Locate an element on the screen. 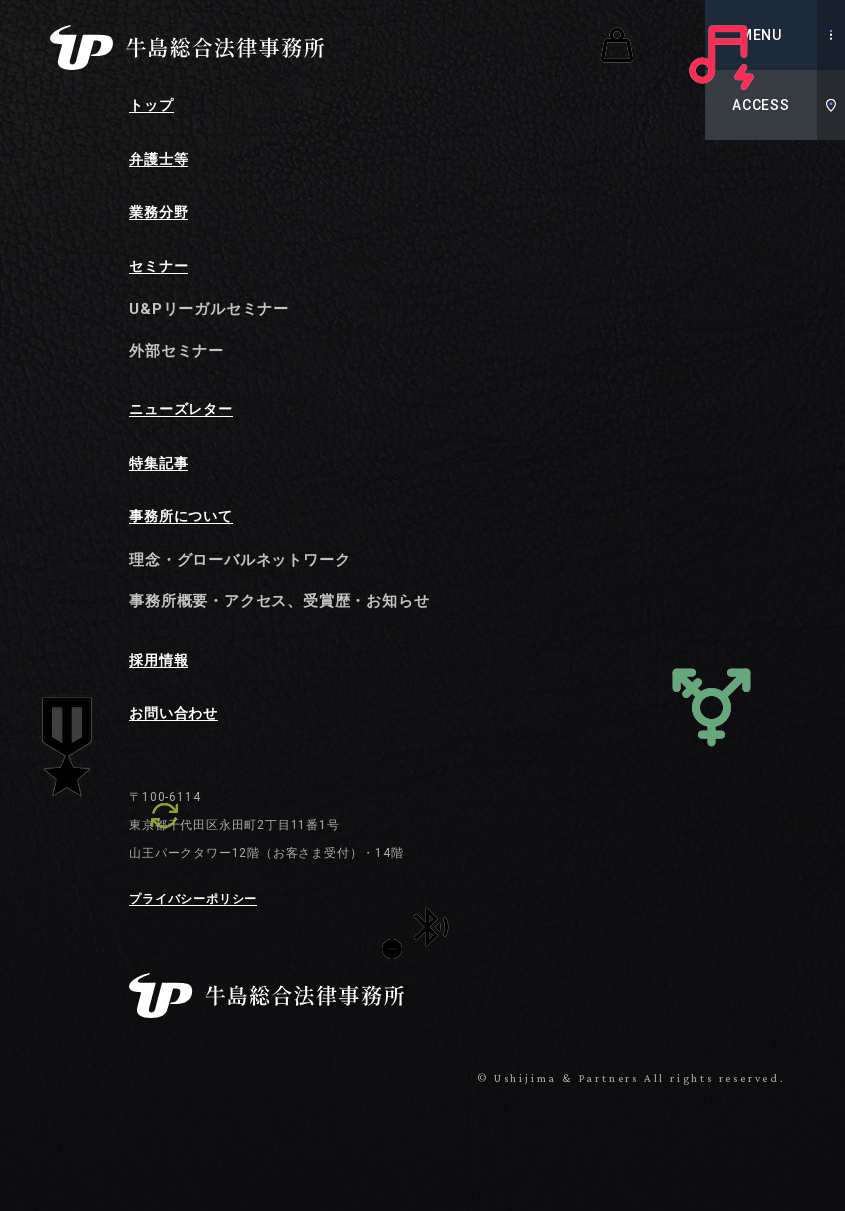 This screenshot has height=1211, width=845. refresh or reload content is located at coordinates (164, 815).